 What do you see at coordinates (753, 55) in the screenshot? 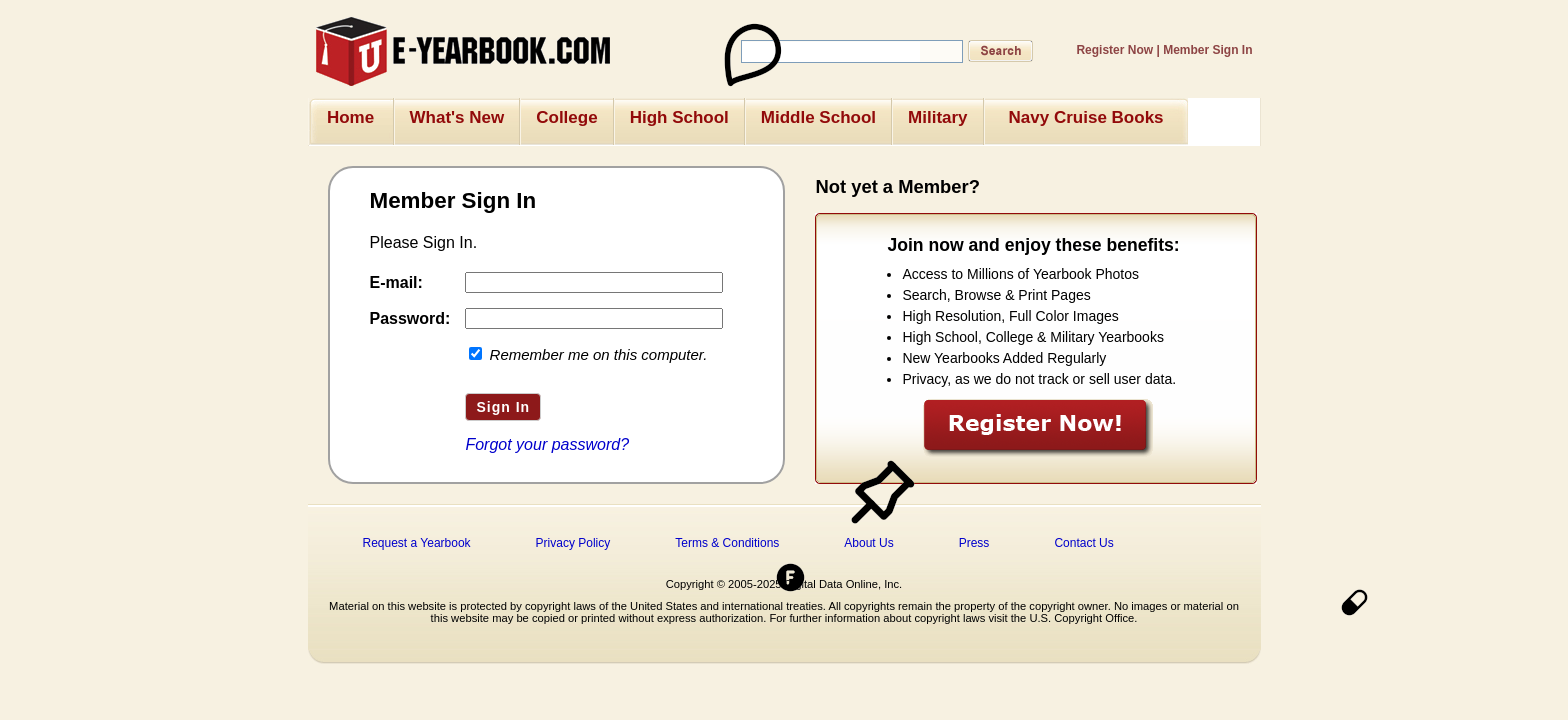
I see `open the Storytel audiobook app` at bounding box center [753, 55].